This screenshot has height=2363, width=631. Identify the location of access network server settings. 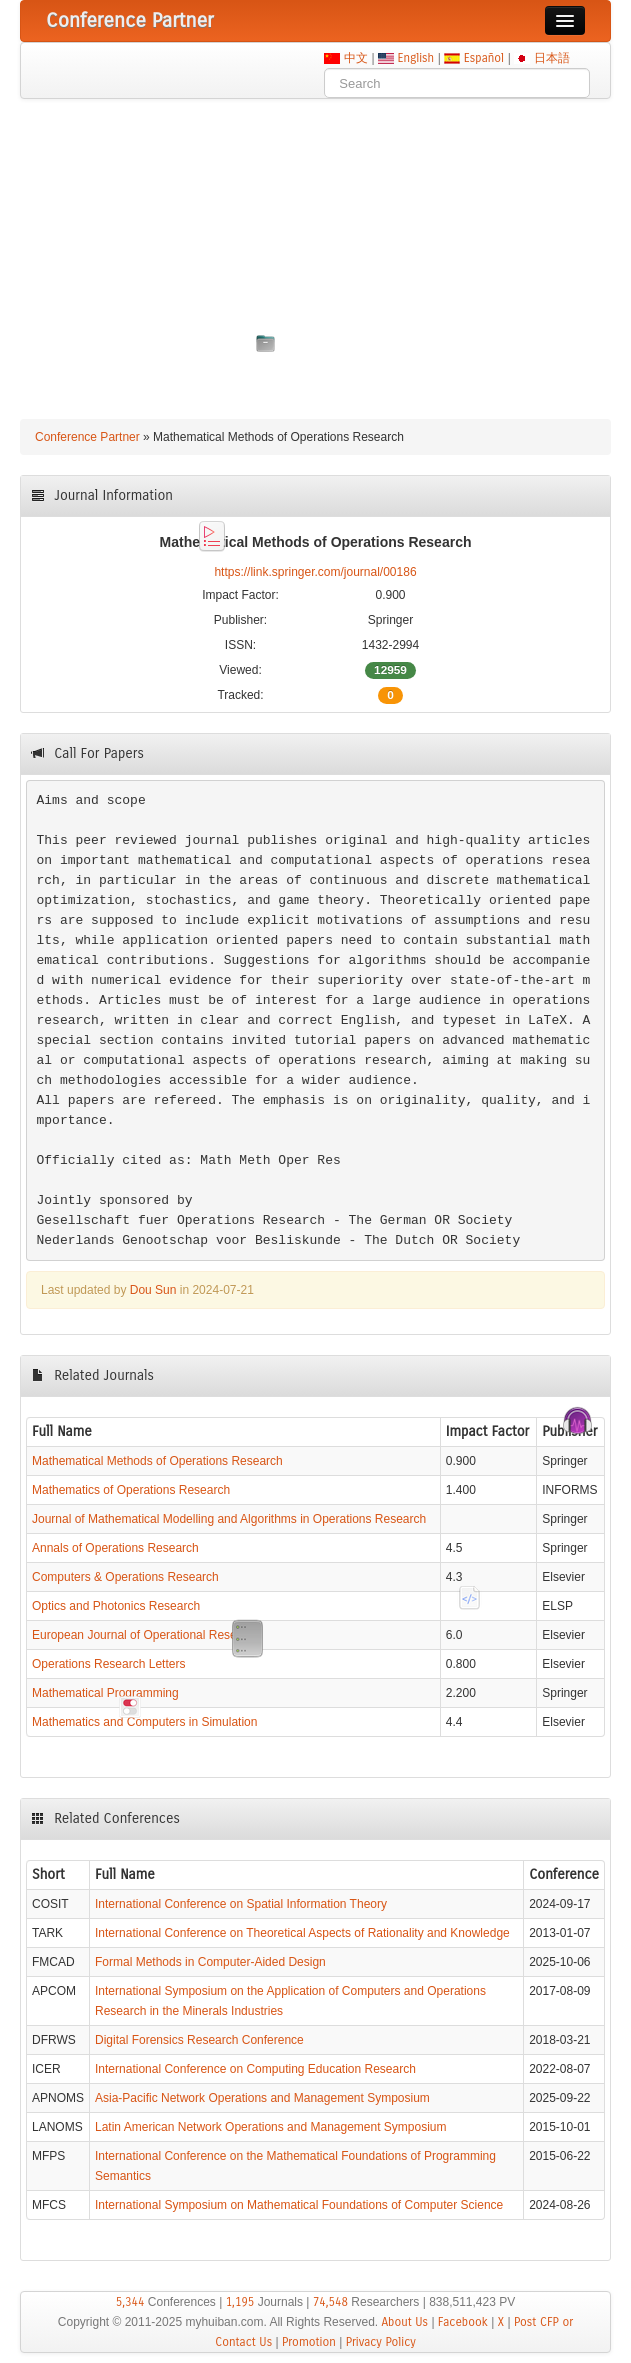
(247, 1638).